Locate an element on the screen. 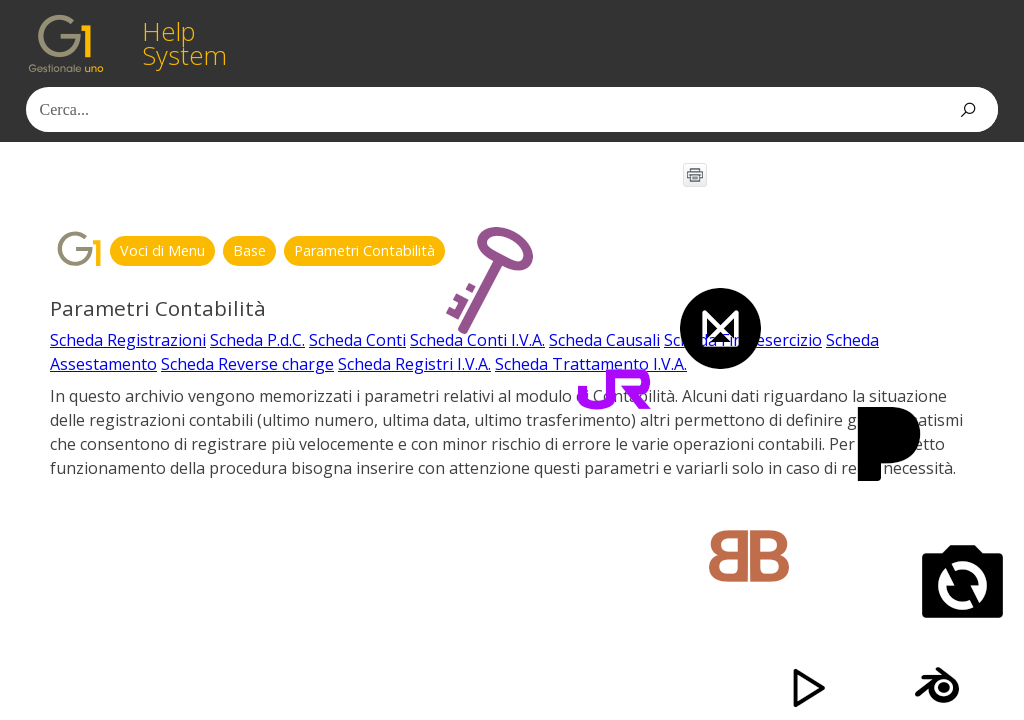 Image resolution: width=1024 pixels, height=720 pixels. open milanote app is located at coordinates (720, 328).